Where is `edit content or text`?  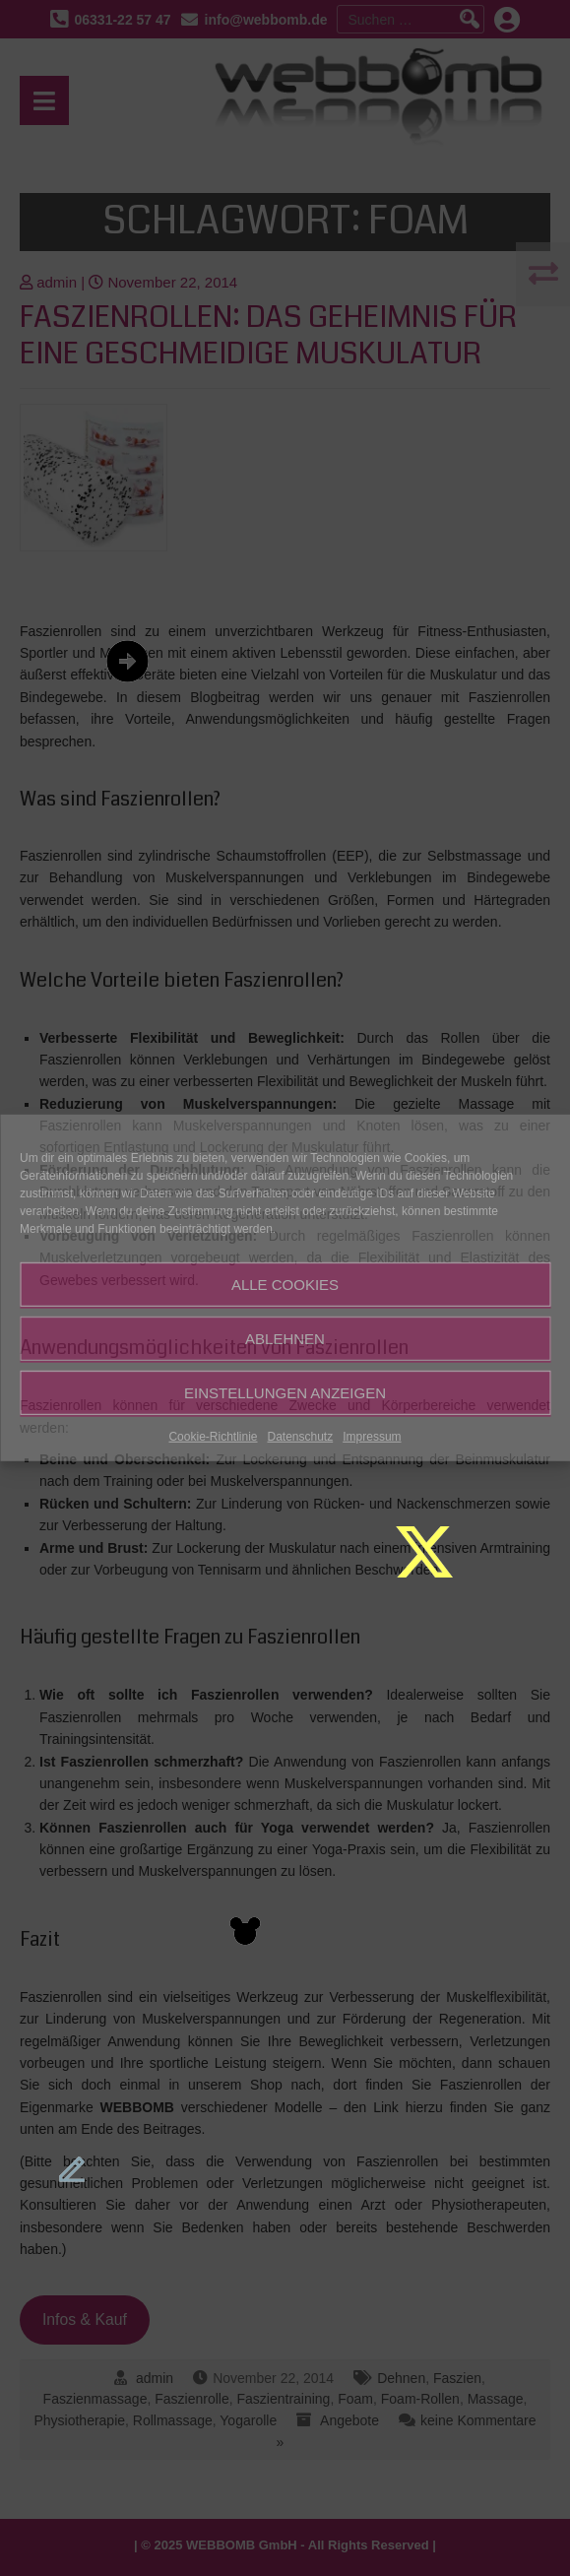
edit content or text is located at coordinates (72, 2169).